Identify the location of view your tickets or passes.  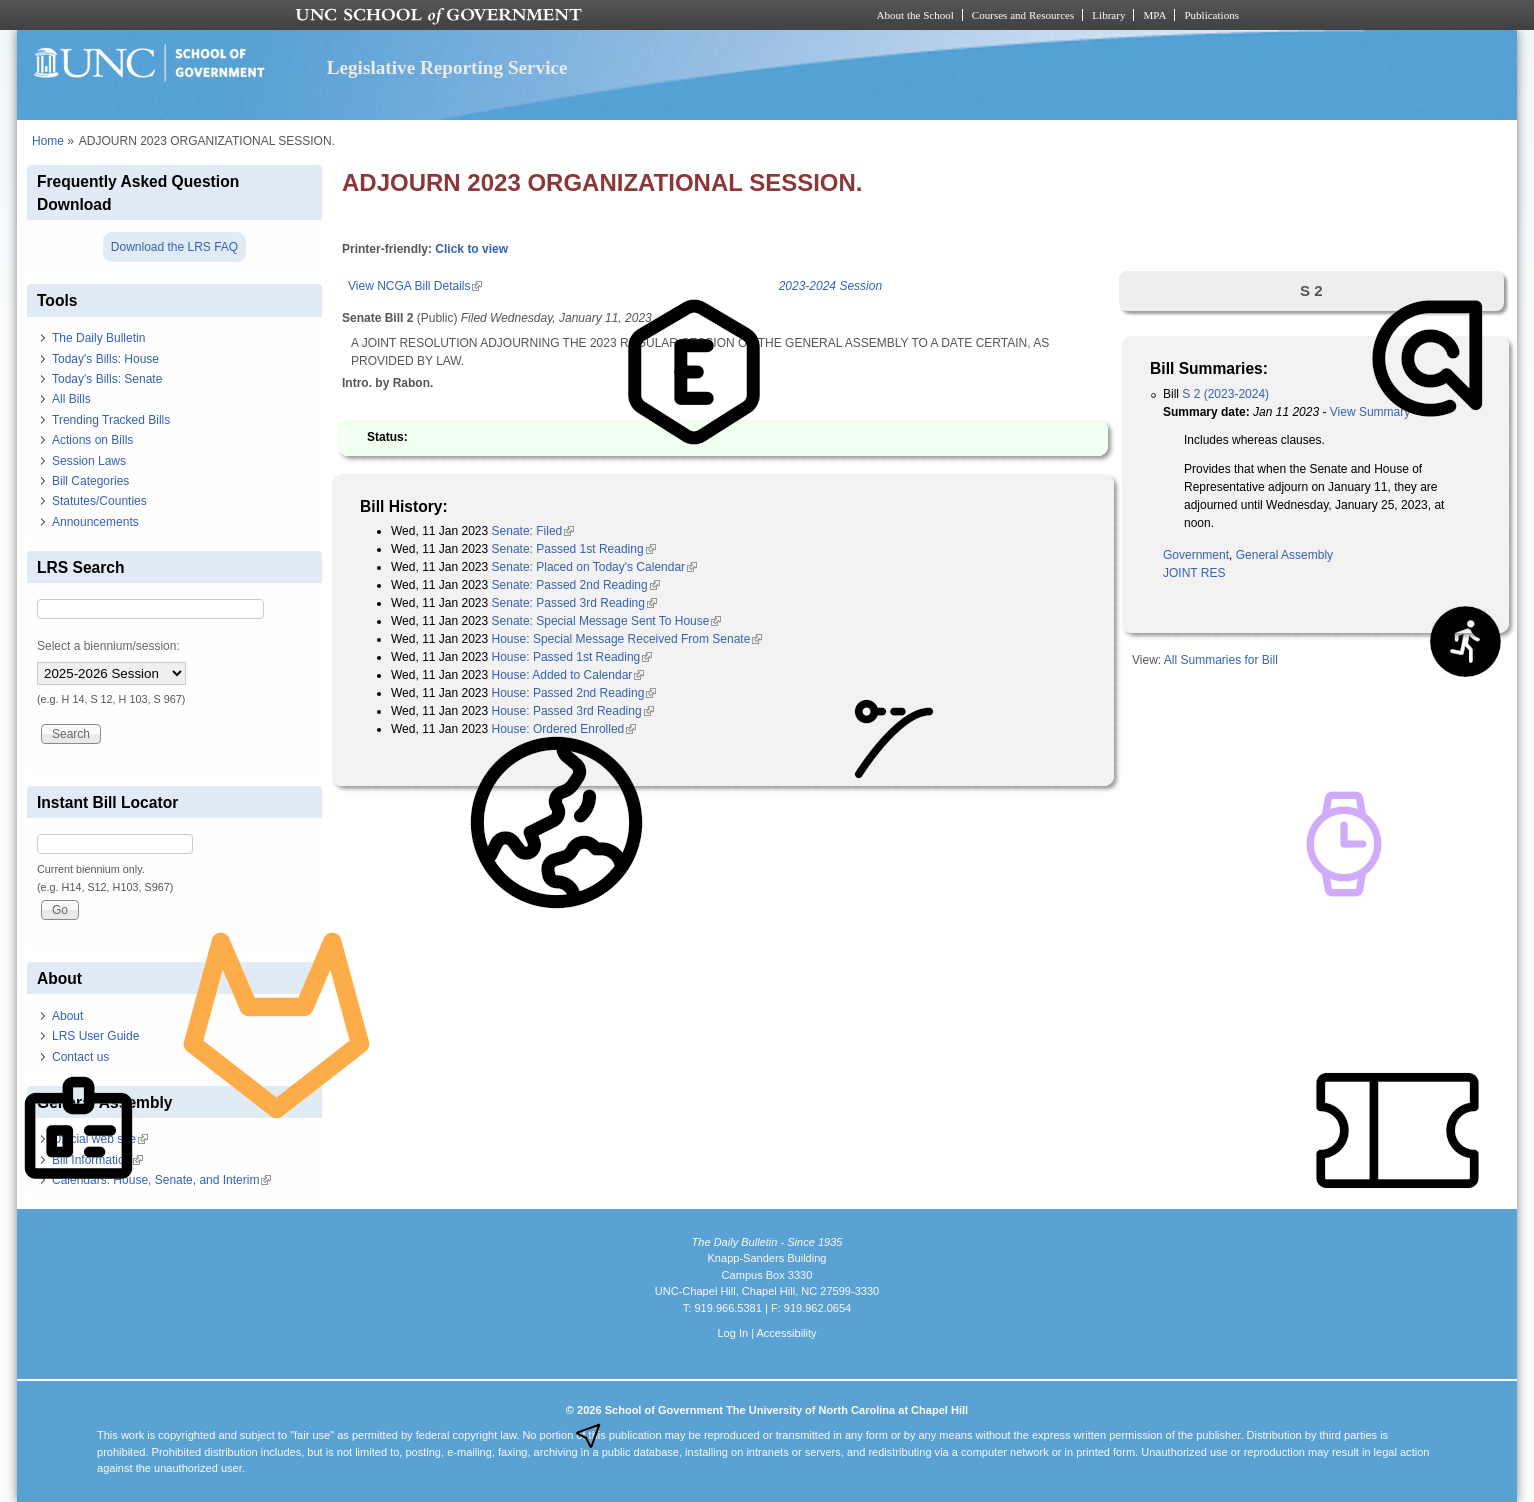
(1397, 1130).